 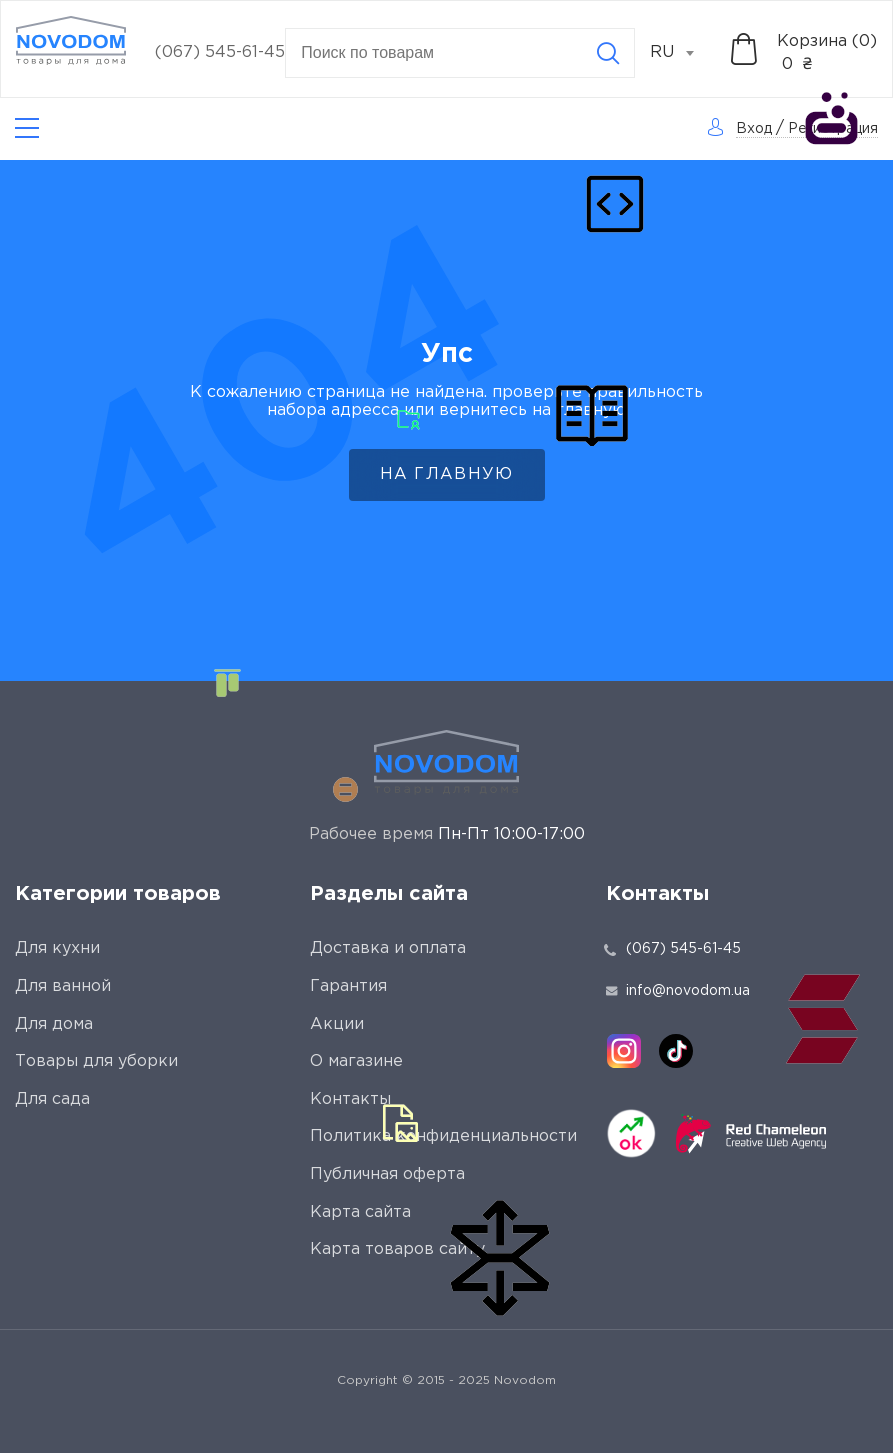 I want to click on view source code, so click(x=615, y=204).